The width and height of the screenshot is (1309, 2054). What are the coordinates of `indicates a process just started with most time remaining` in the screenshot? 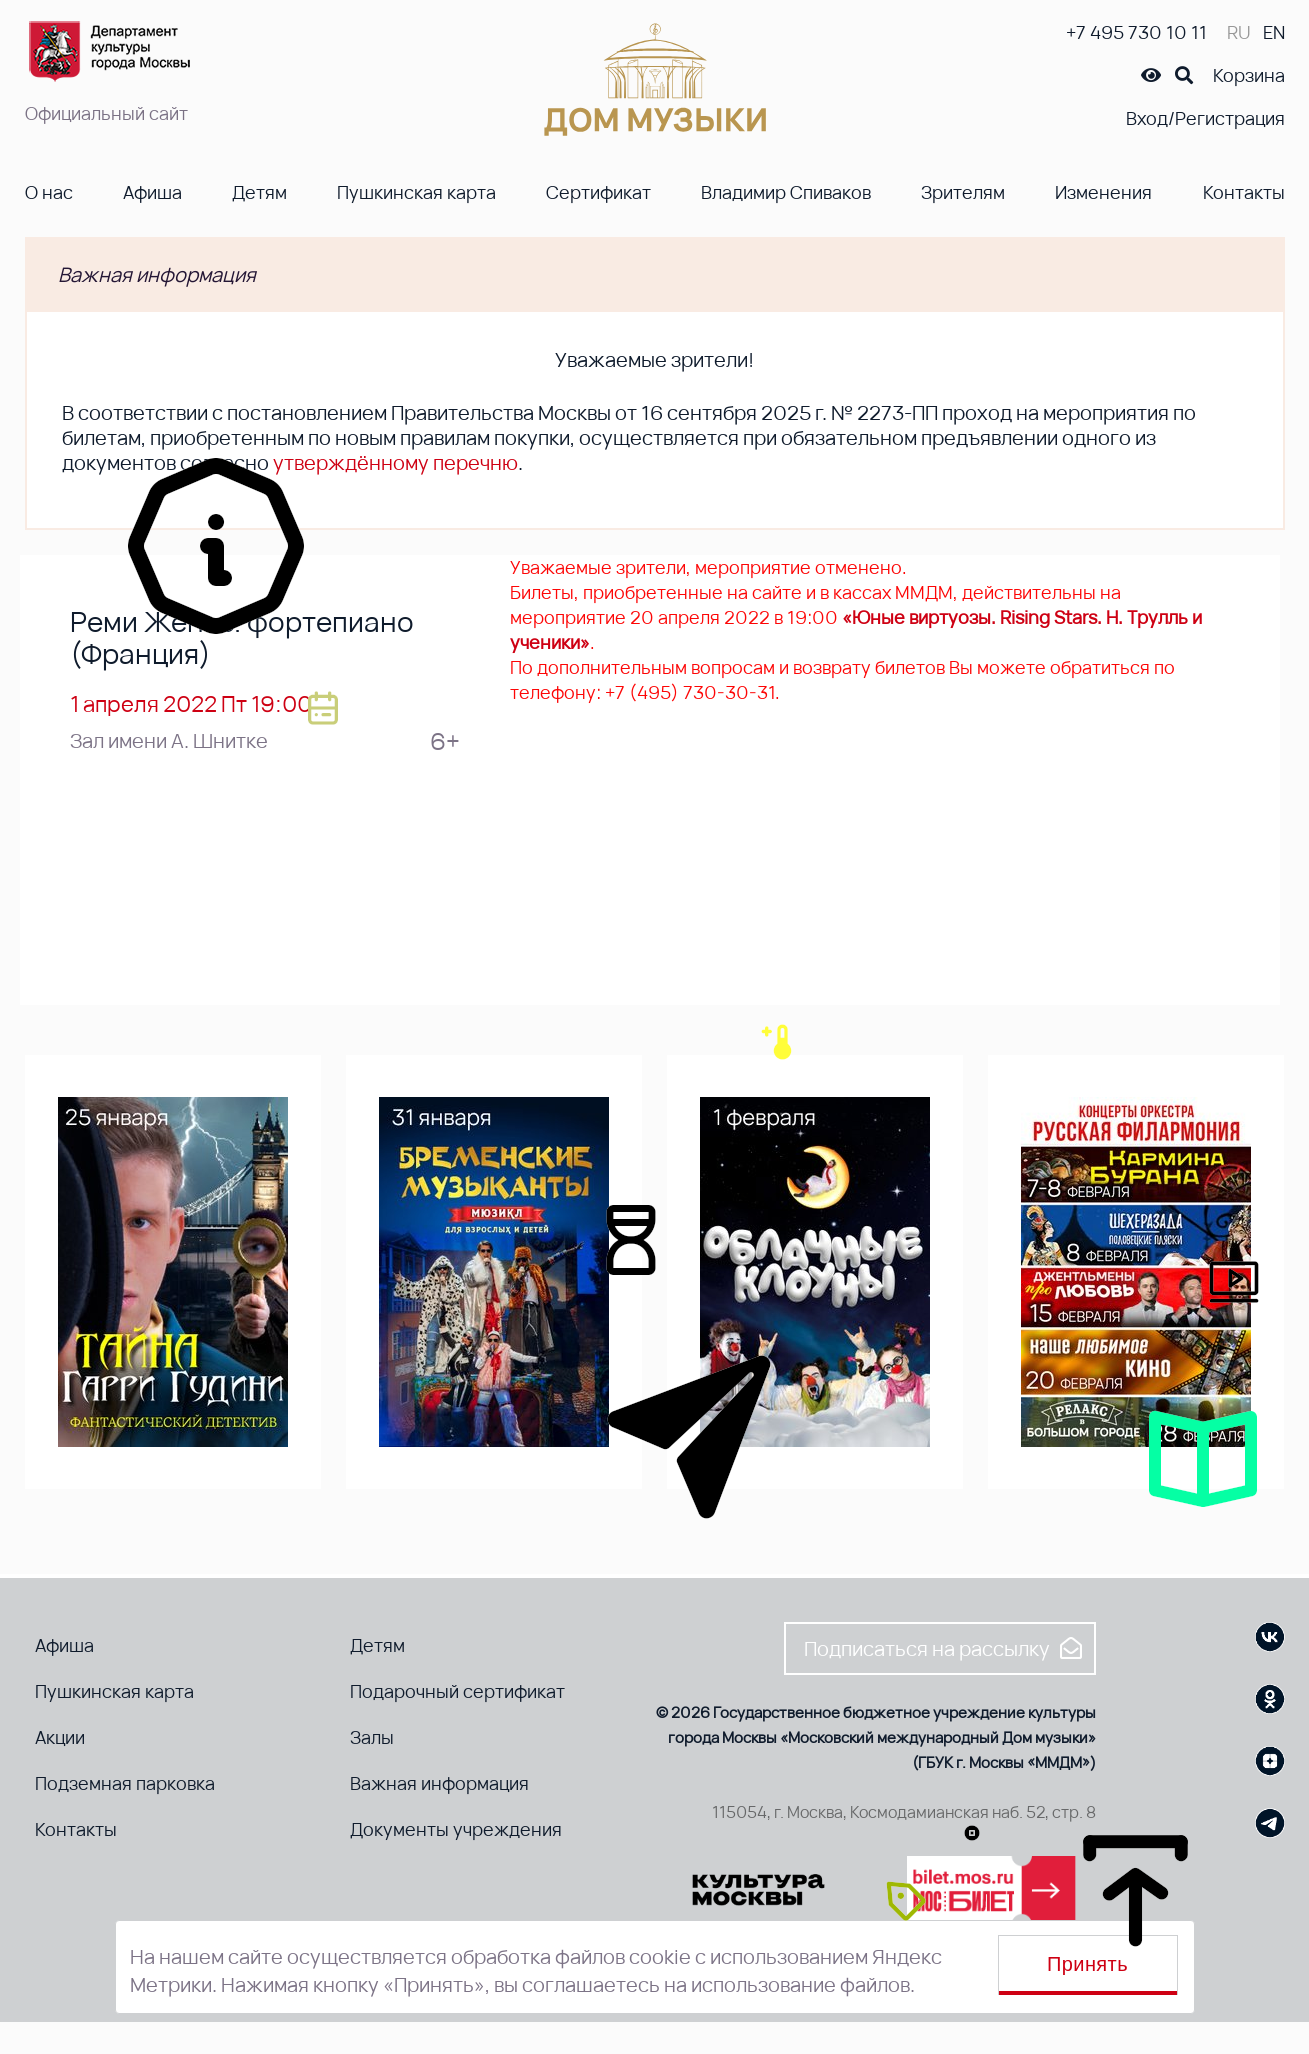 It's located at (631, 1240).